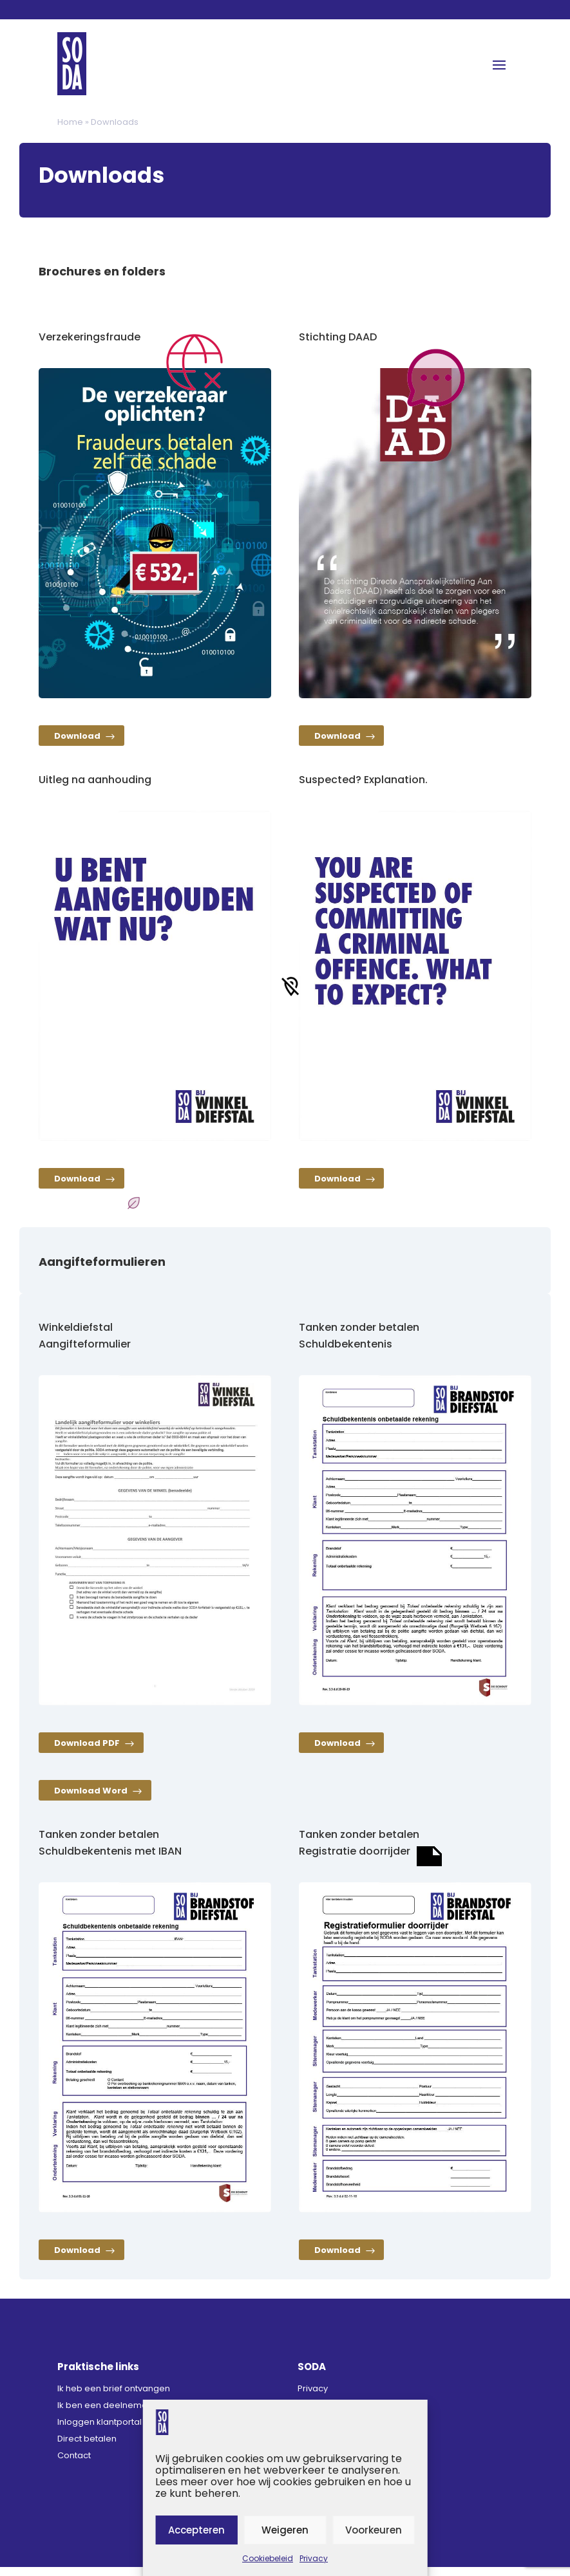 Image resolution: width=570 pixels, height=2576 pixels. Describe the element at coordinates (195, 362) in the screenshot. I see `no internet connection` at that location.